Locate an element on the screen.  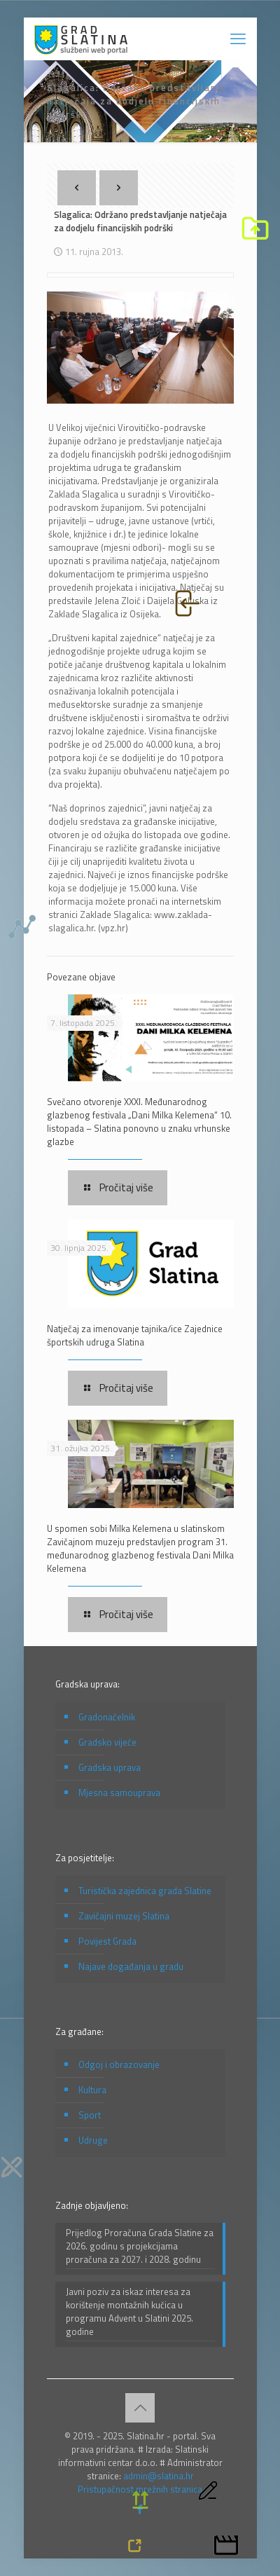
upload files to this folder is located at coordinates (255, 228).